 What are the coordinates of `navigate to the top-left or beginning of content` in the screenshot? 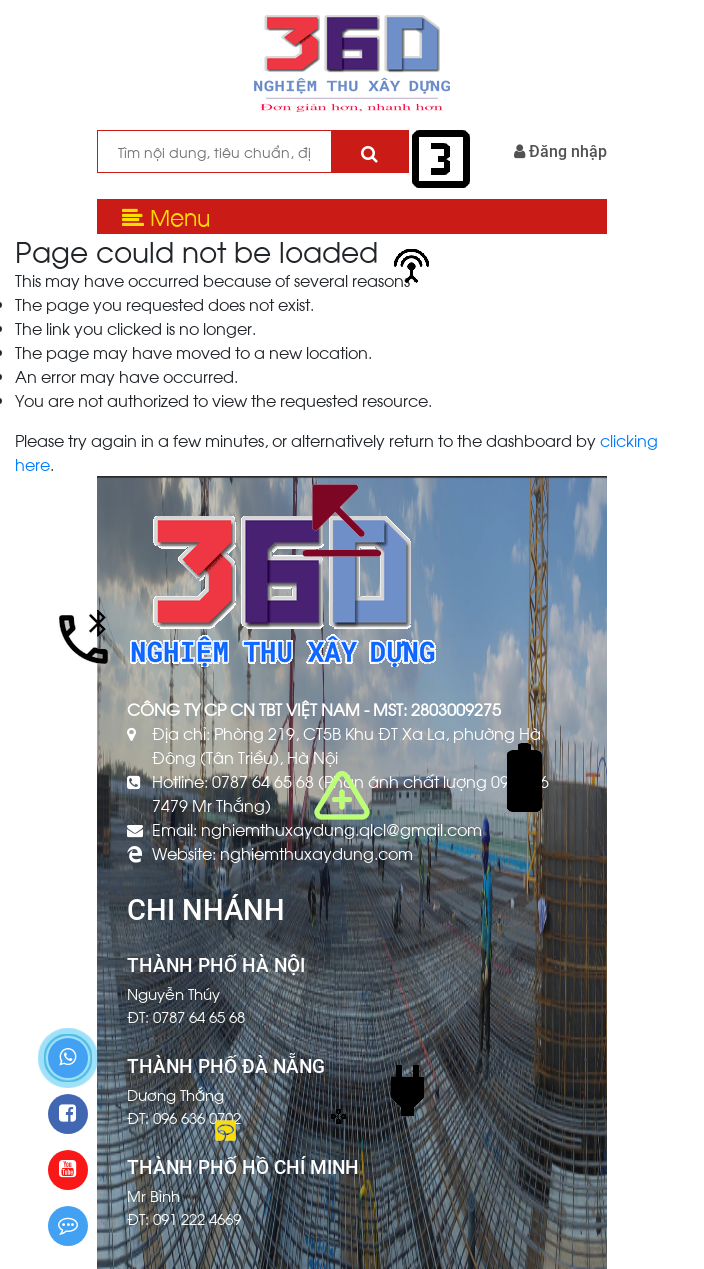 It's located at (338, 520).